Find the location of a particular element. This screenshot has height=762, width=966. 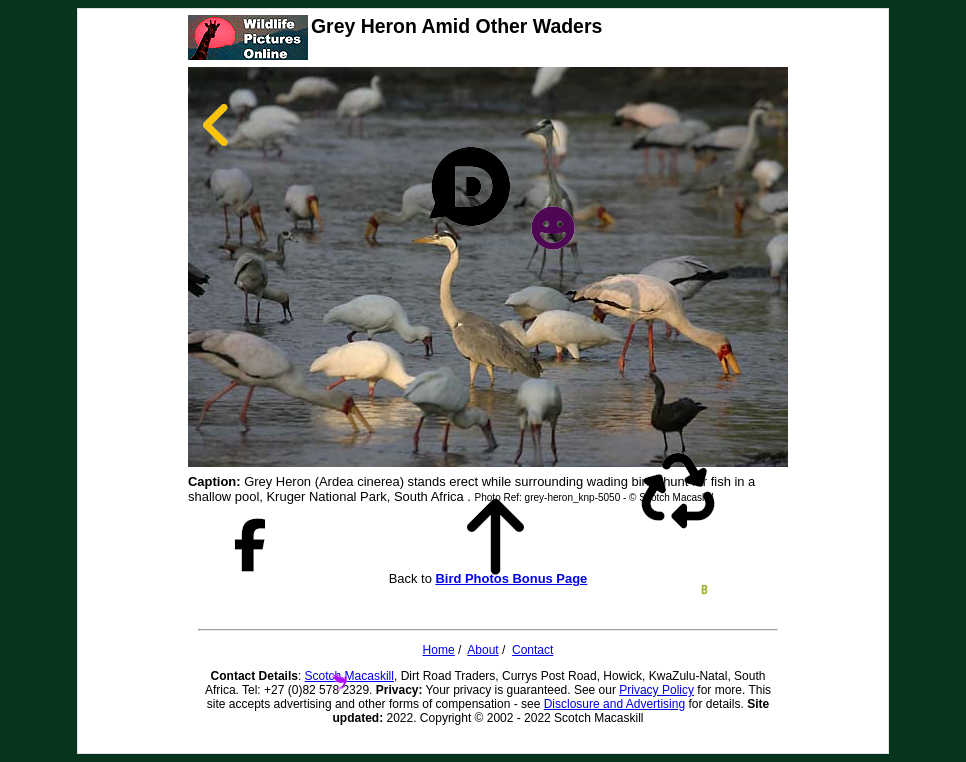

apply bold formatting to text is located at coordinates (704, 589).